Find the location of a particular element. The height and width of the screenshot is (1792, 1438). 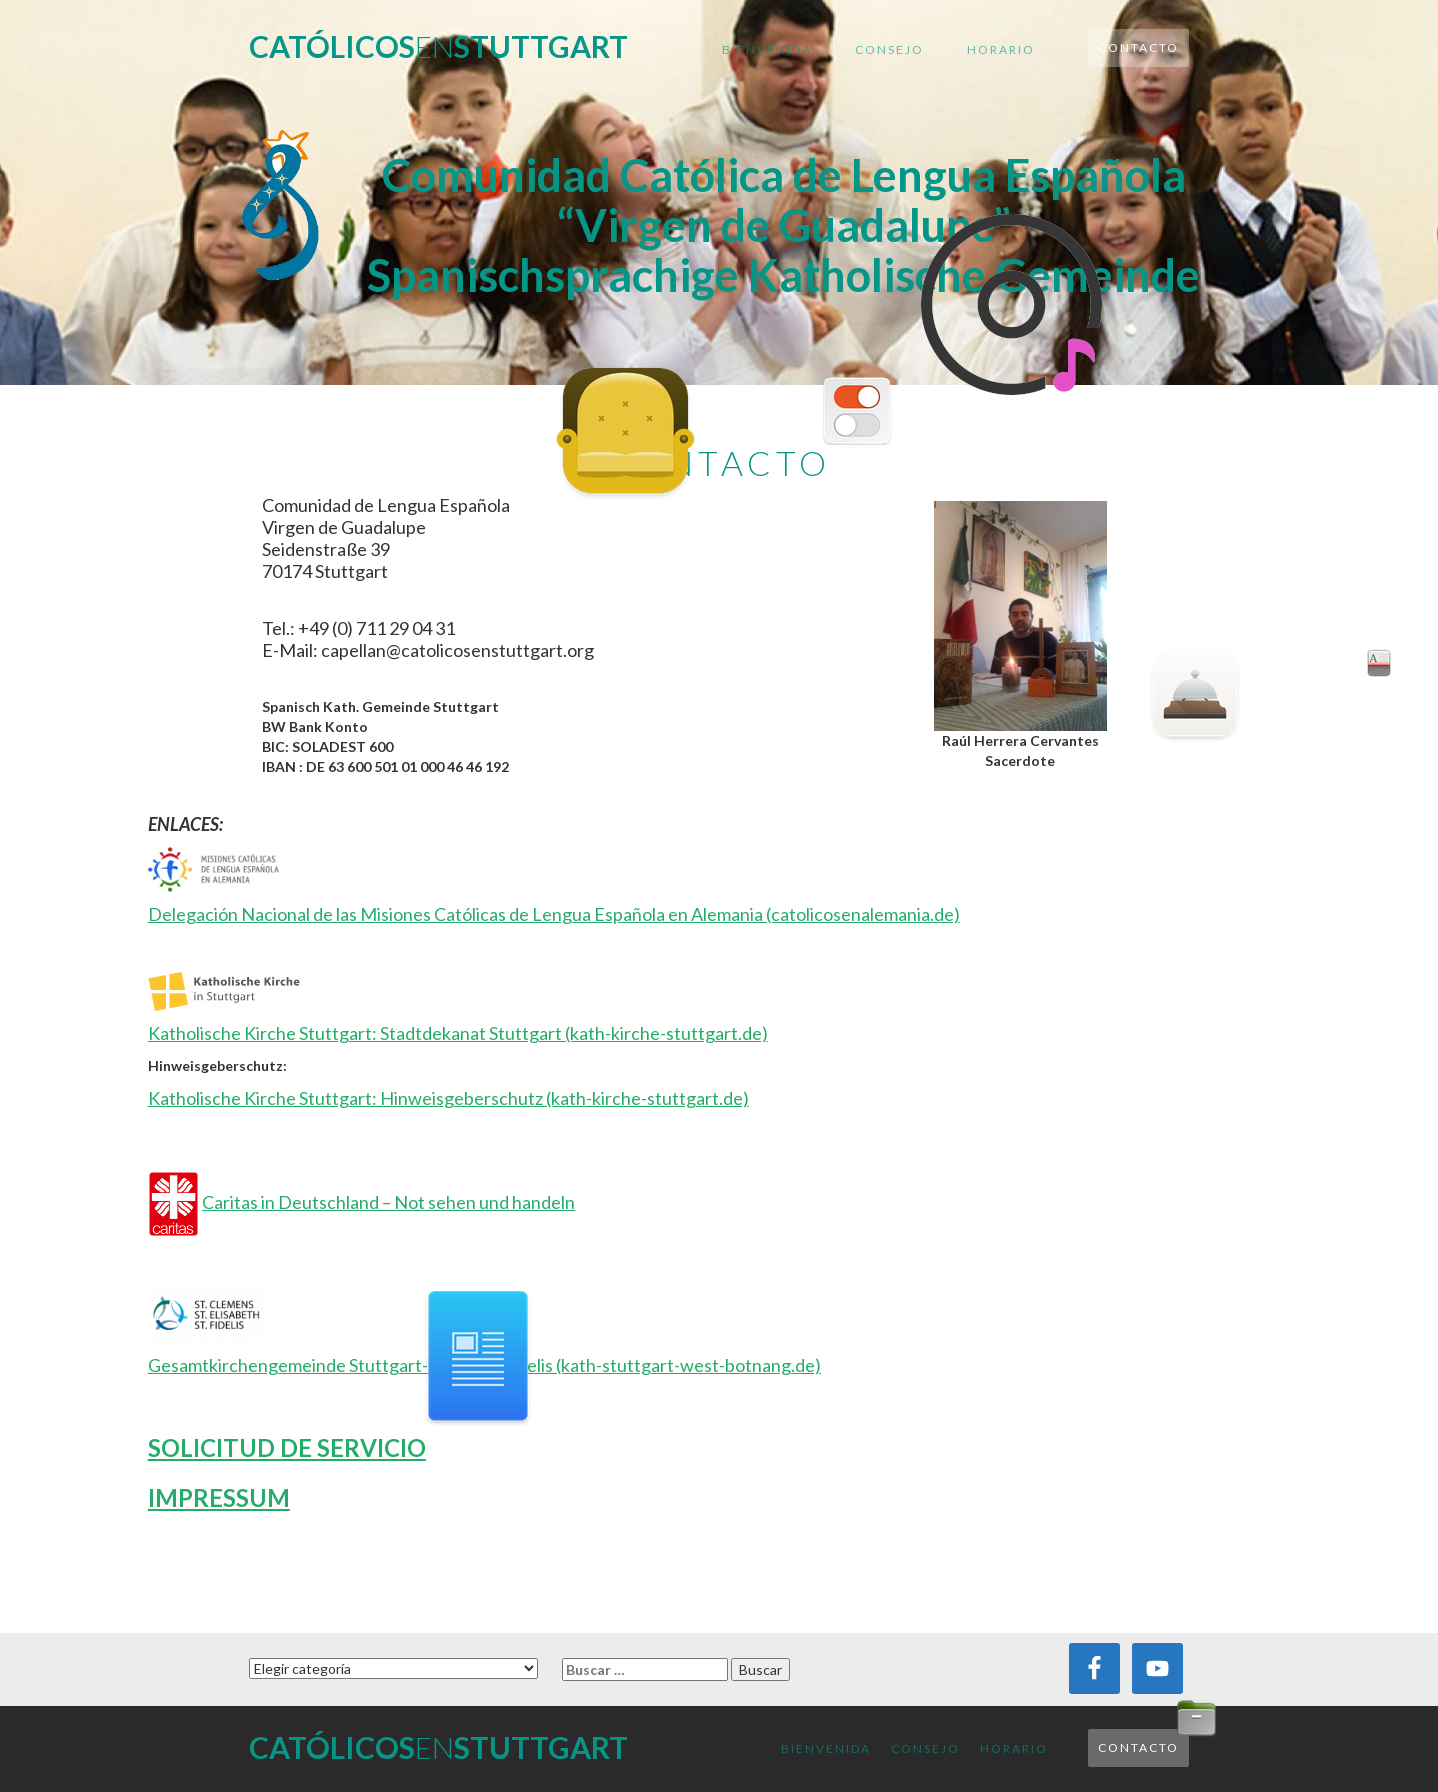

open document scanner application is located at coordinates (1379, 663).